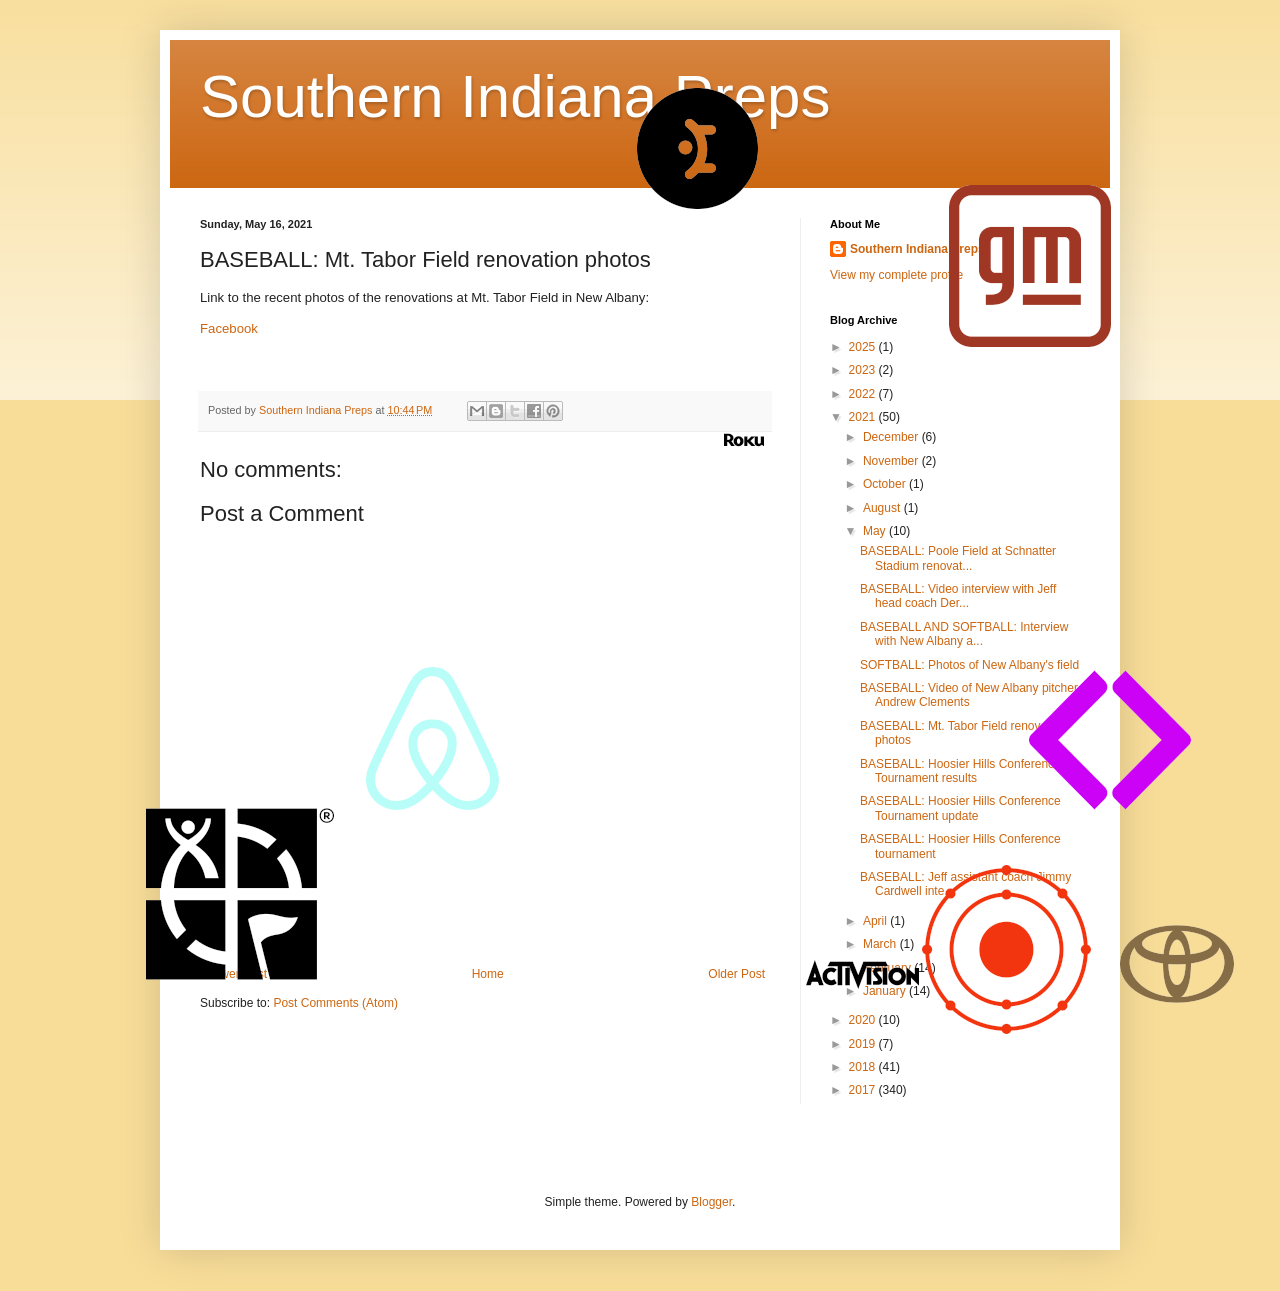  What do you see at coordinates (744, 440) in the screenshot?
I see `open the Roku app` at bounding box center [744, 440].